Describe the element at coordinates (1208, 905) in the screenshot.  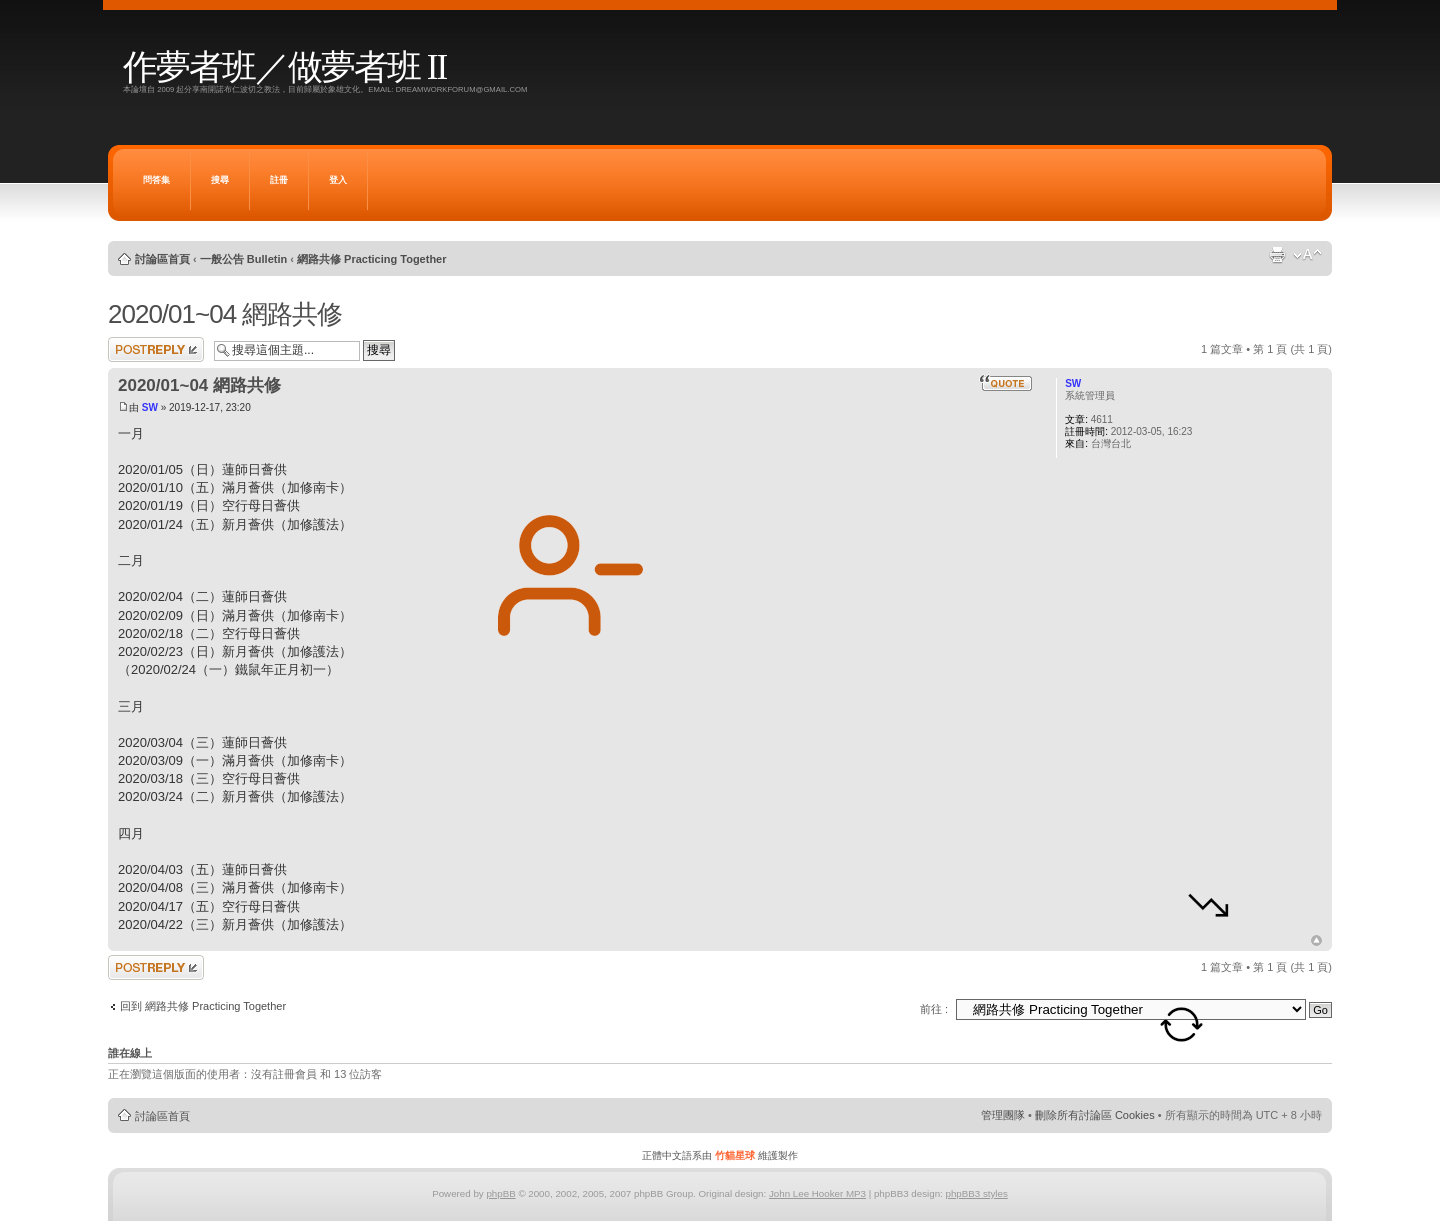
I see `indicates a declining trend or decrease in value` at that location.